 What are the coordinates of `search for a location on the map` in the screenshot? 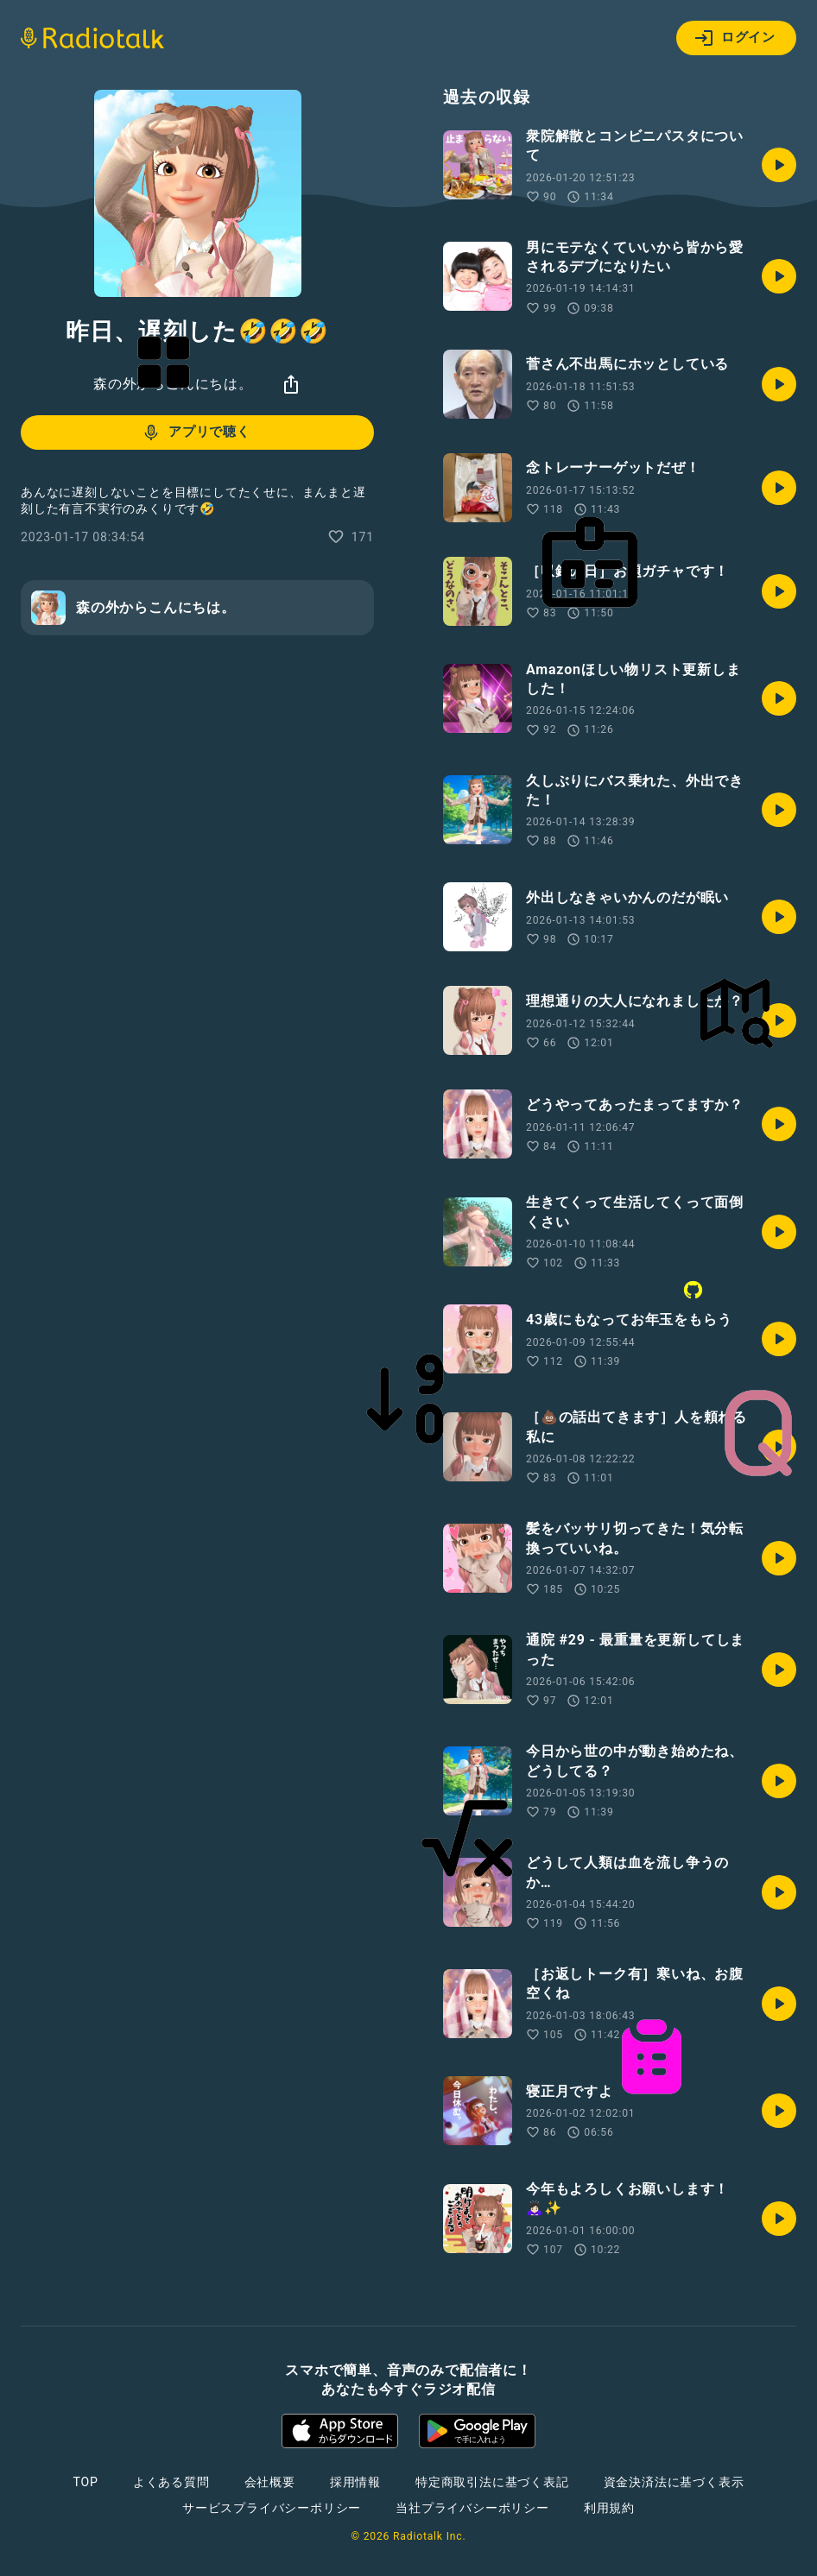 It's located at (735, 1010).